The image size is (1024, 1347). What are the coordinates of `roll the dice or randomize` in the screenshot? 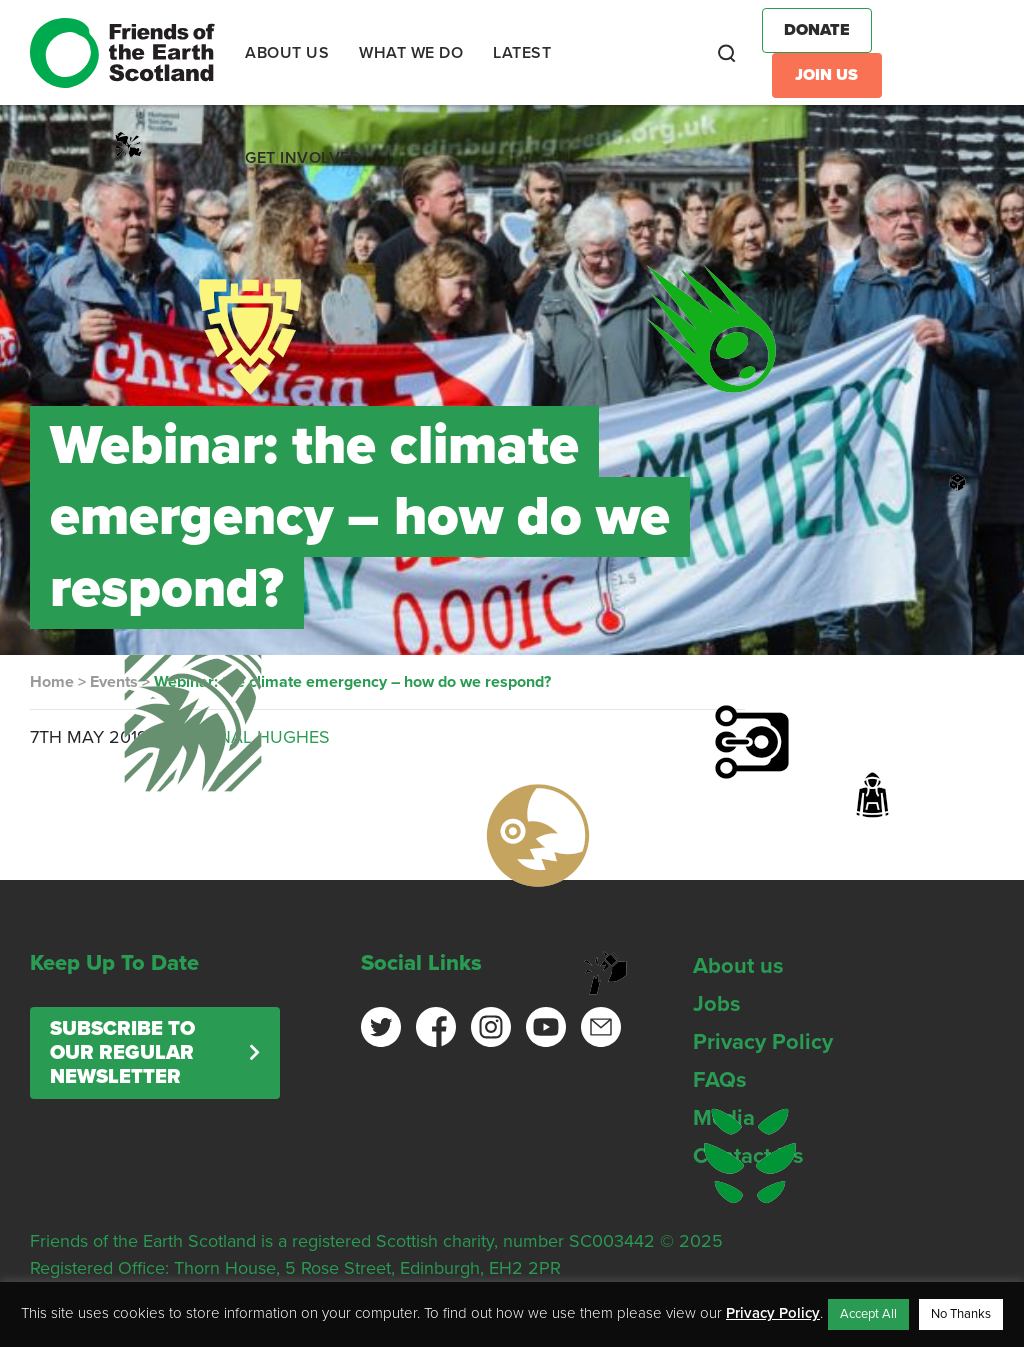 It's located at (957, 482).